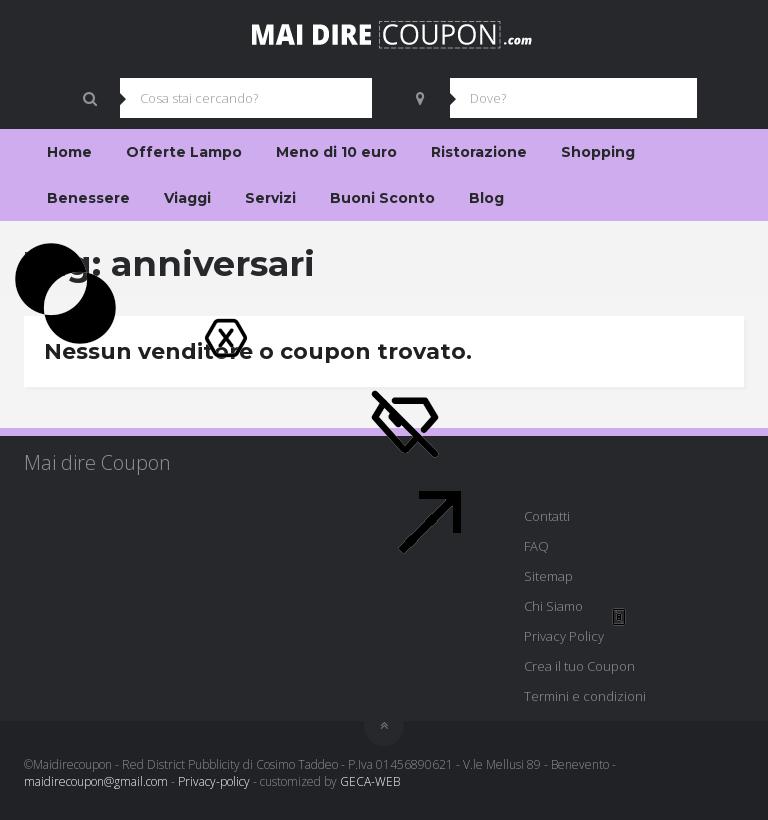 Image resolution: width=768 pixels, height=820 pixels. What do you see at coordinates (405, 424) in the screenshot?
I see `indicates premium features are unavailable` at bounding box center [405, 424].